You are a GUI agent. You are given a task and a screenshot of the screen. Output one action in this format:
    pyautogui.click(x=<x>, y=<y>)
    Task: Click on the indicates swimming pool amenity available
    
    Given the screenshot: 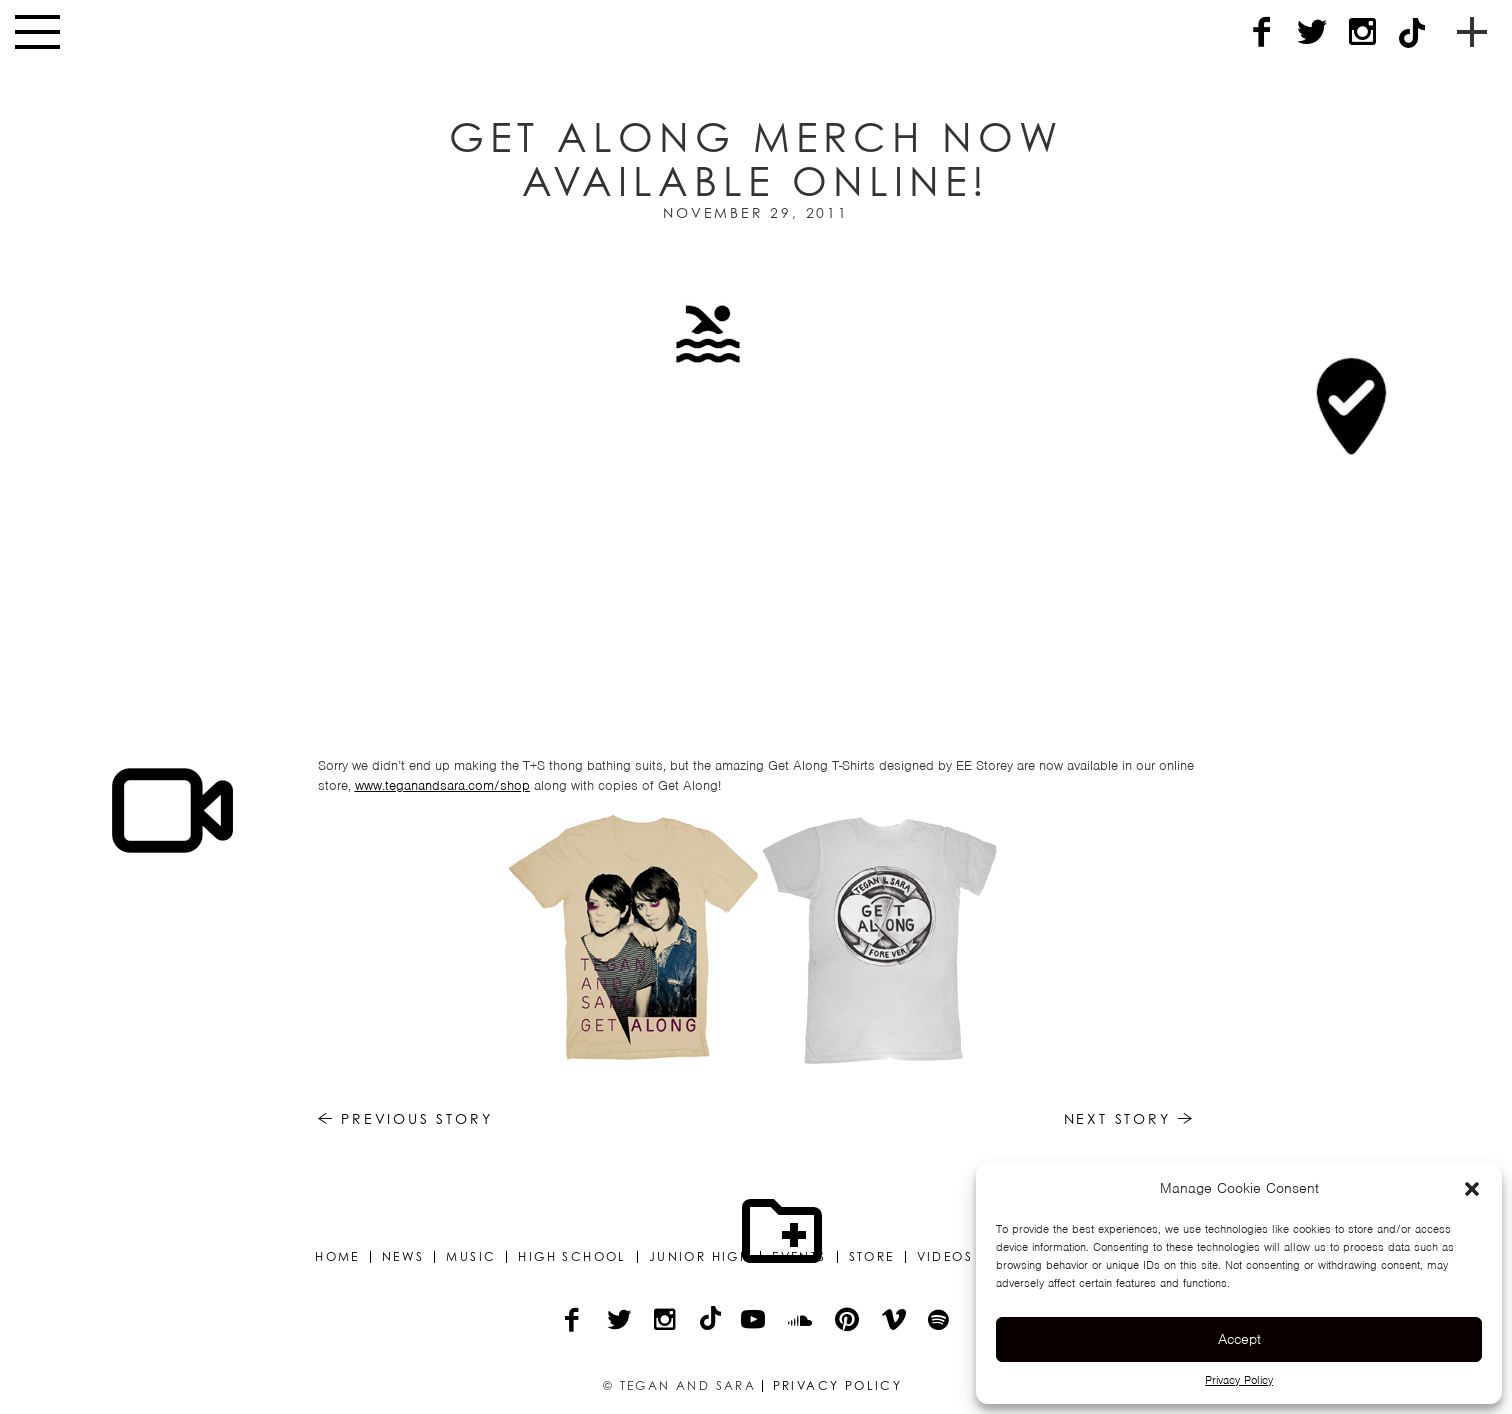 What is the action you would take?
    pyautogui.click(x=708, y=334)
    